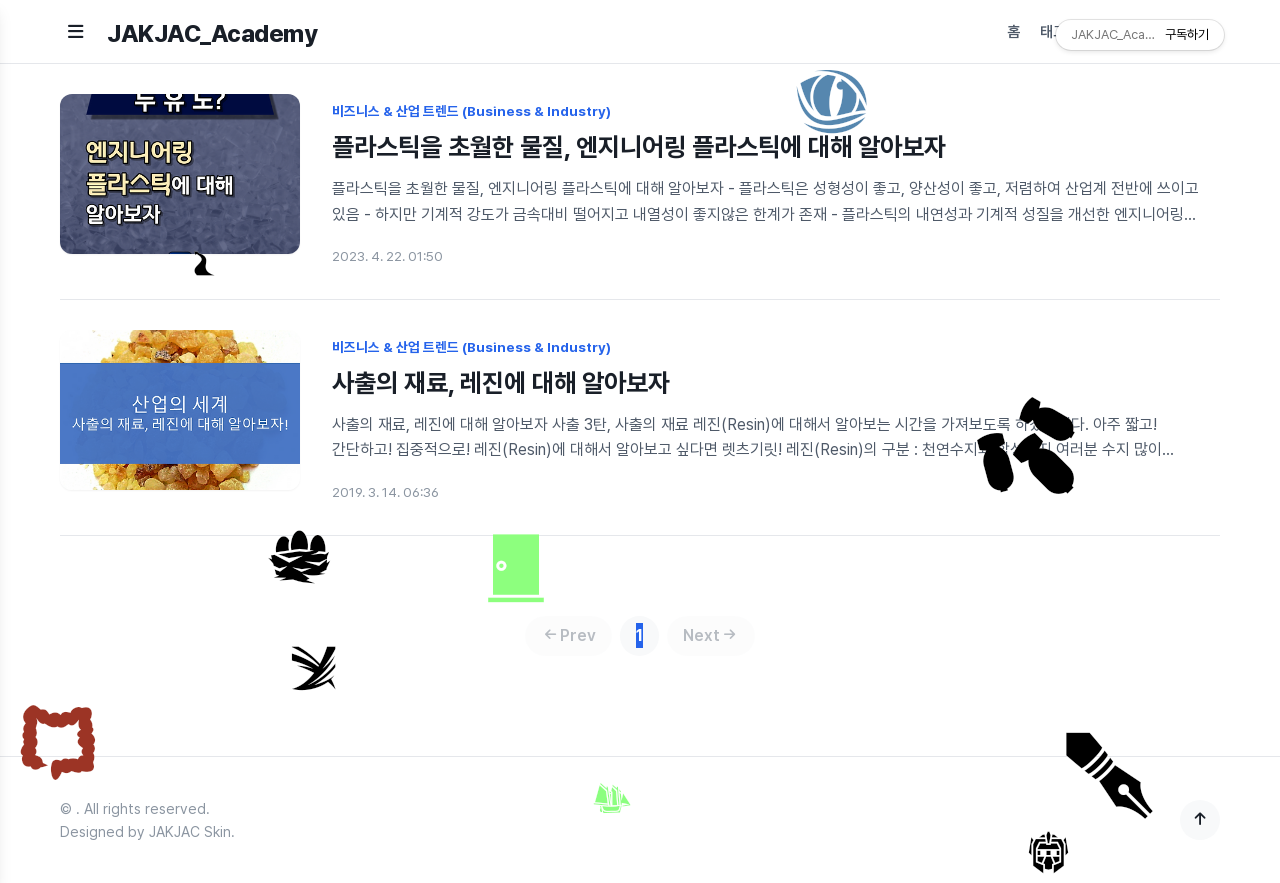 Image resolution: width=1280 pixels, height=883 pixels. What do you see at coordinates (313, 668) in the screenshot?
I see `indicates wind or air currents intersecting` at bounding box center [313, 668].